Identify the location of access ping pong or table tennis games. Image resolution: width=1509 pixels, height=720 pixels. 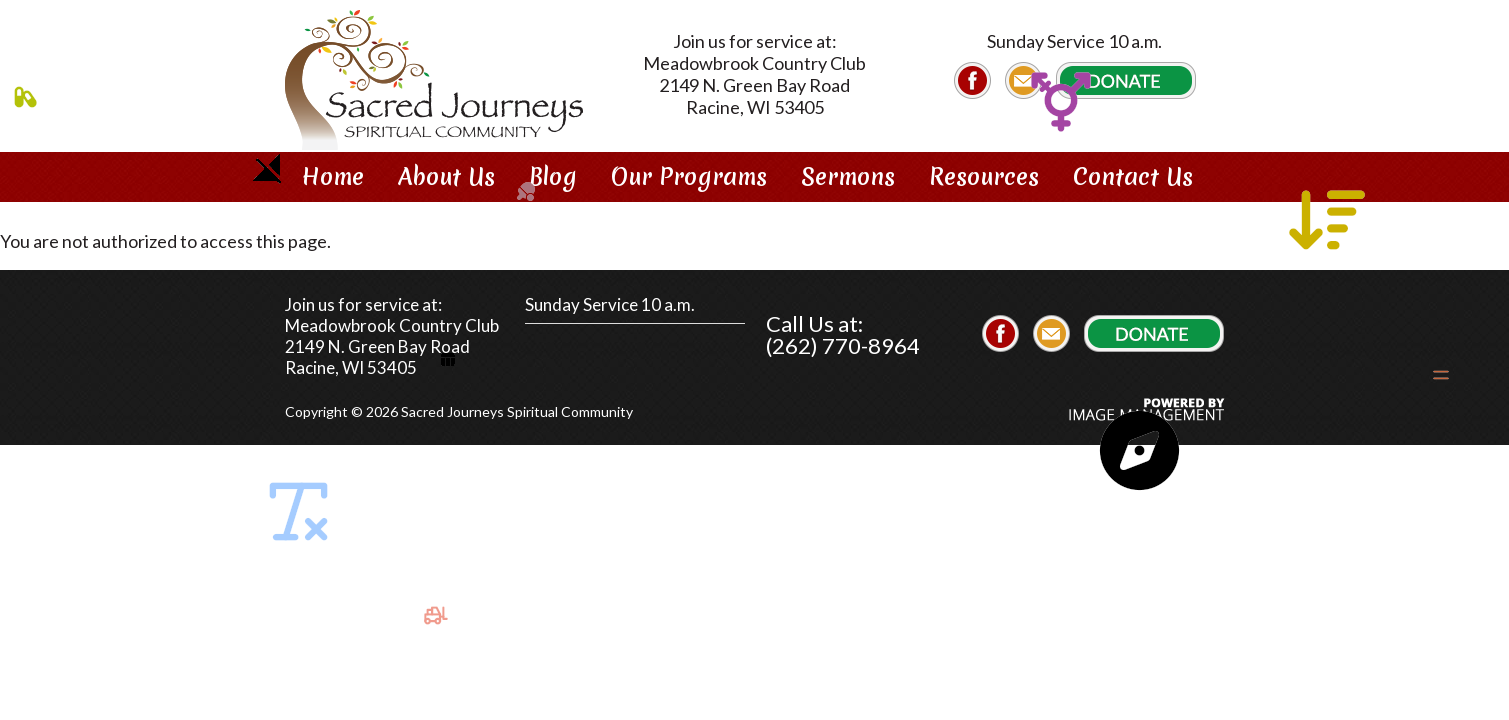
(526, 191).